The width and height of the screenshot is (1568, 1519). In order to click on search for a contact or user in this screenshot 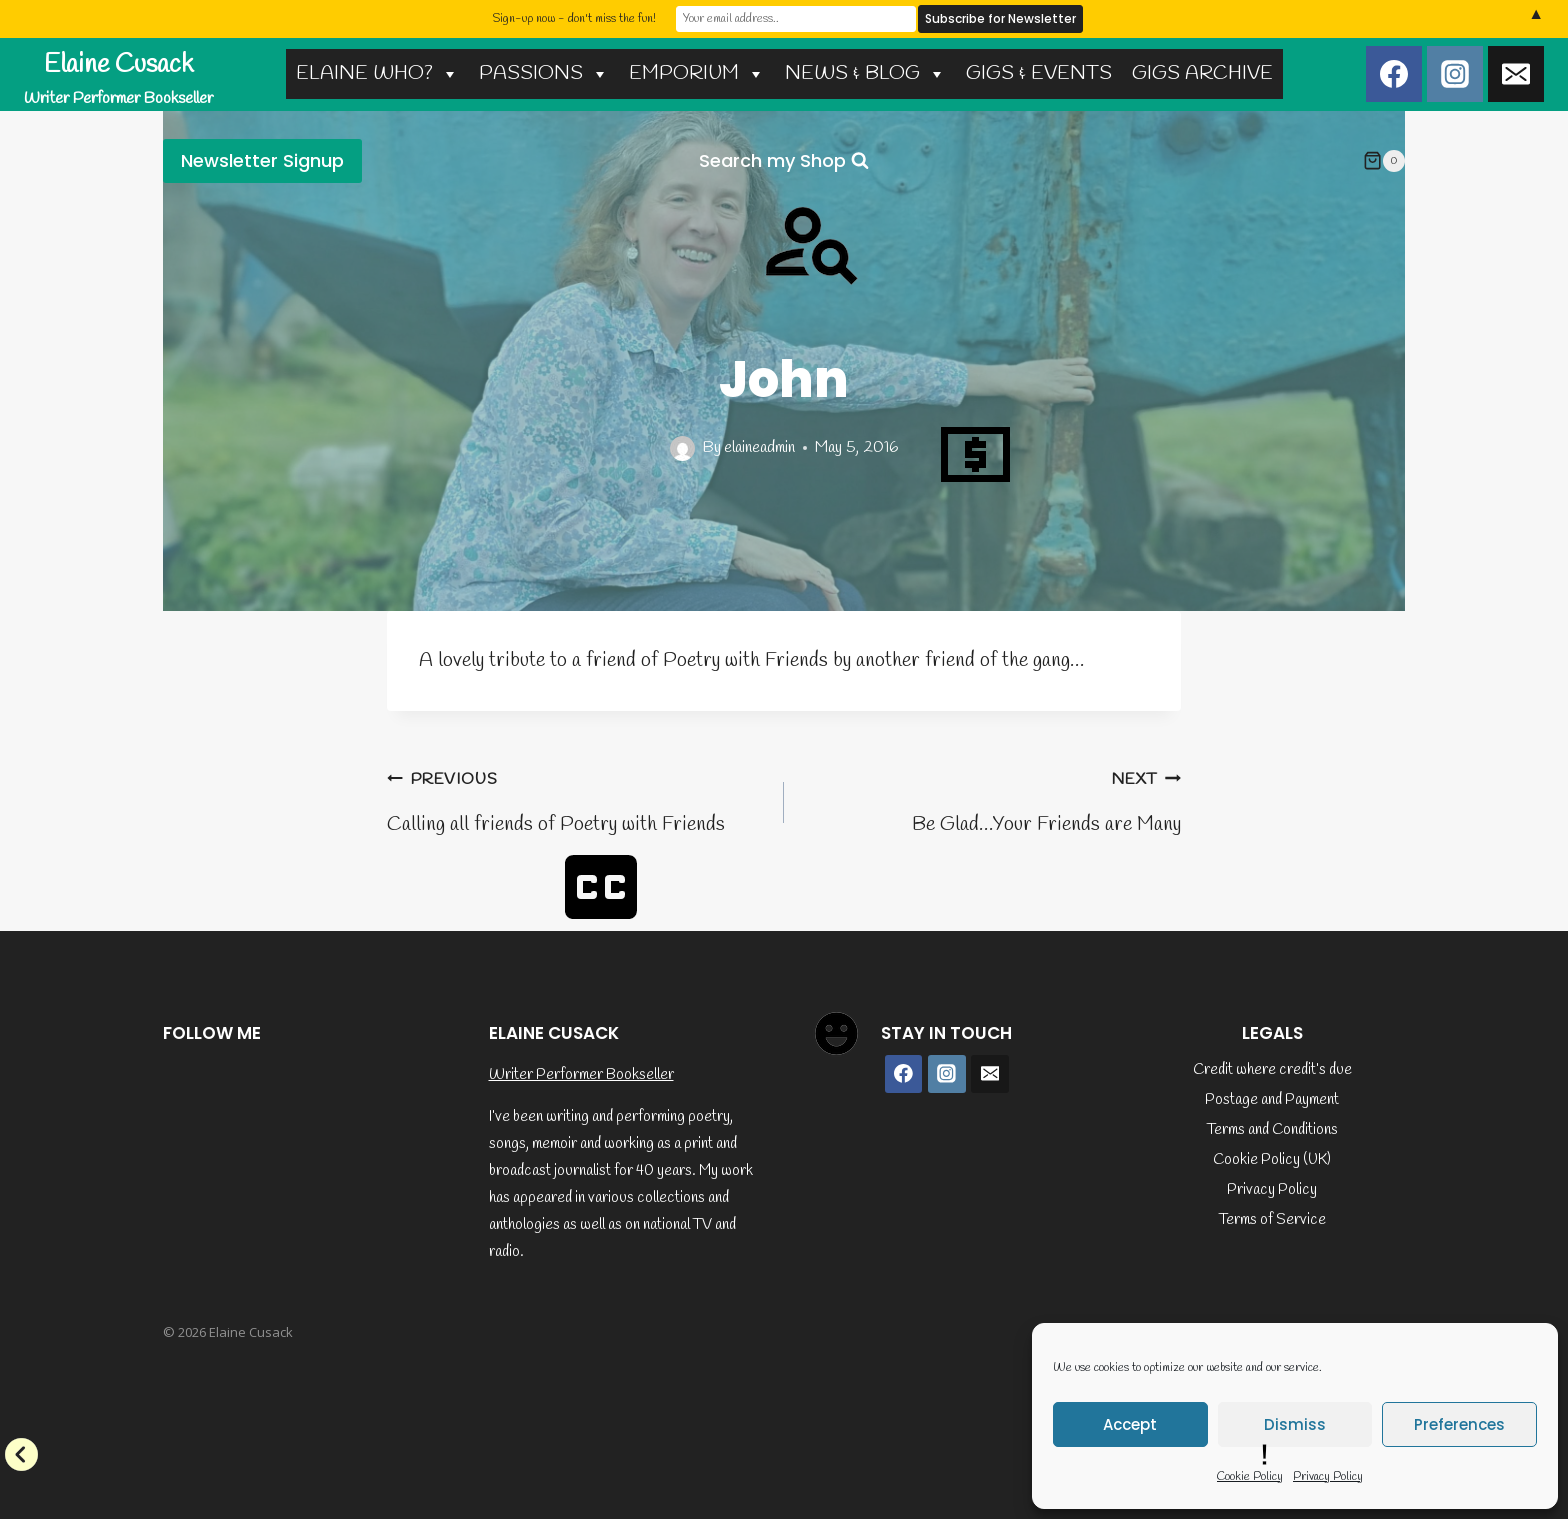, I will do `click(812, 239)`.